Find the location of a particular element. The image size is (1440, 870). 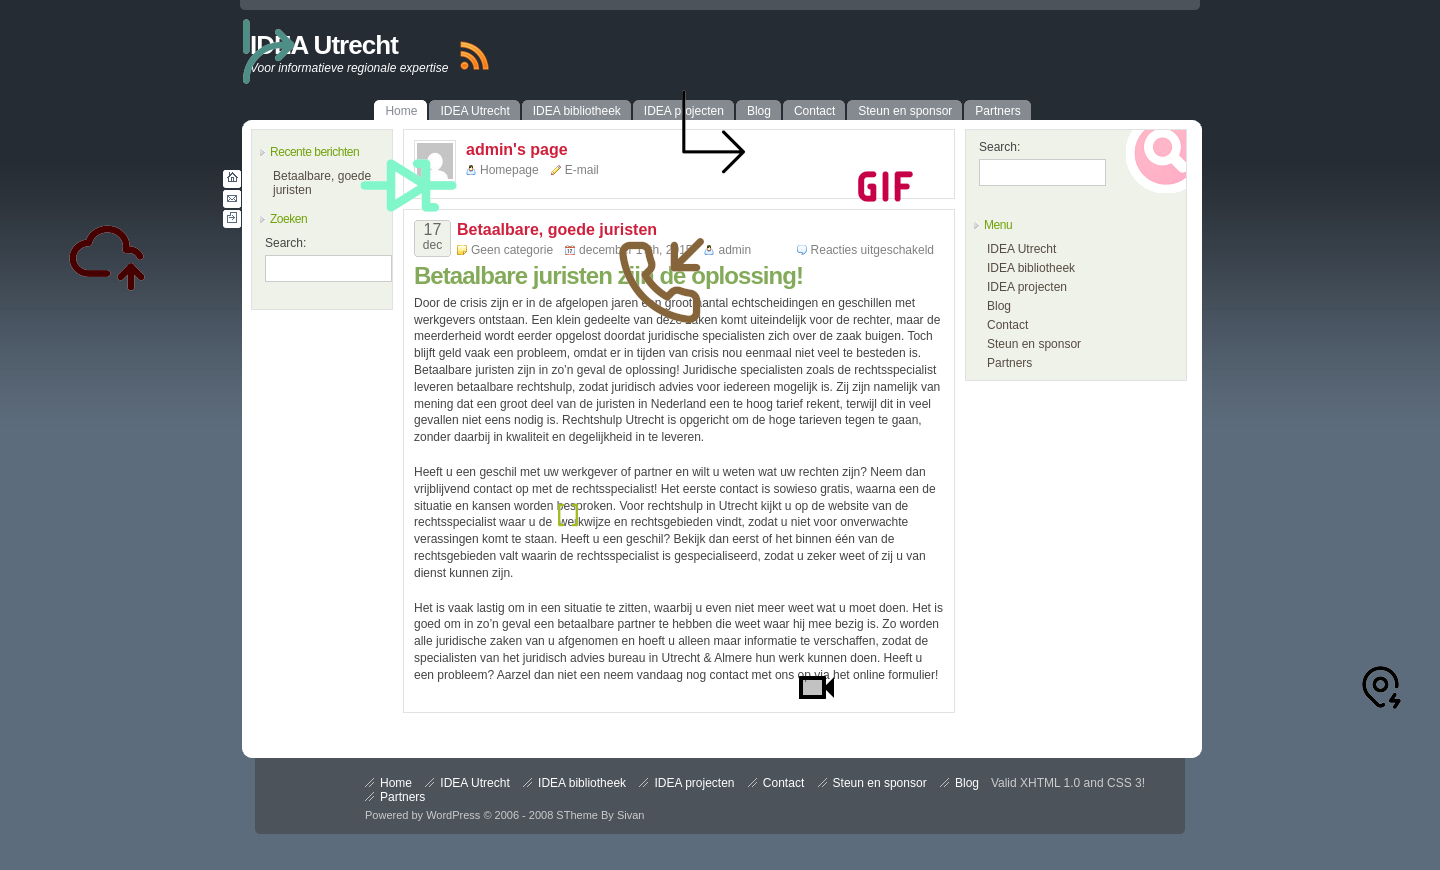

start a video call is located at coordinates (816, 687).